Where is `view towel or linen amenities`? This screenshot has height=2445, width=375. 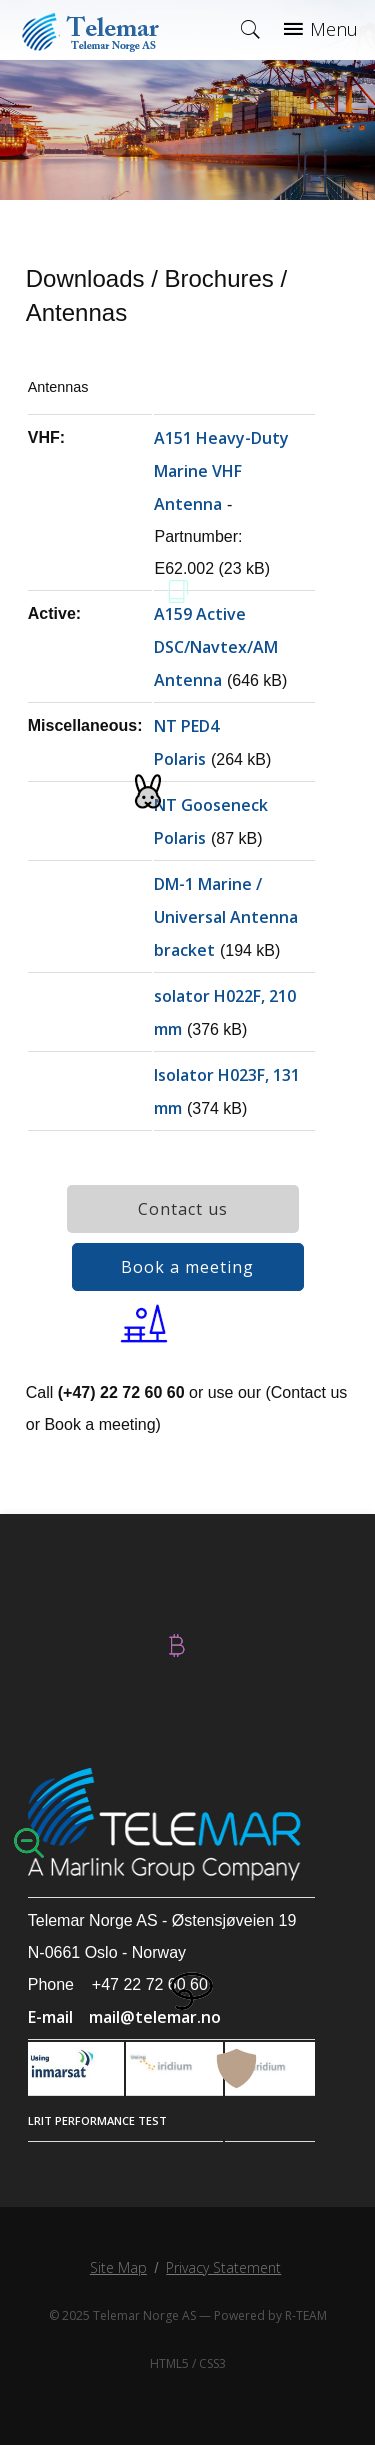
view towel or linen amenities is located at coordinates (177, 591).